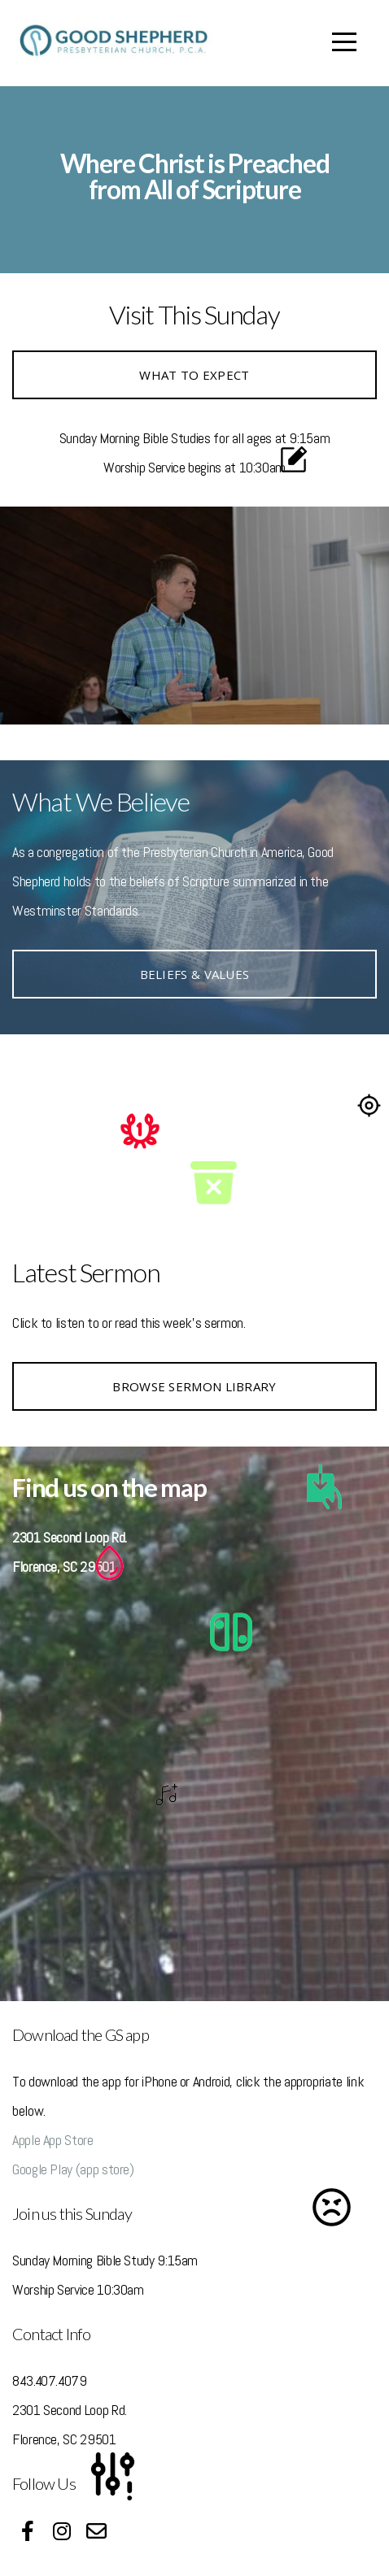 Image resolution: width=389 pixels, height=2576 pixels. I want to click on indicates first place or winner status, so click(140, 1131).